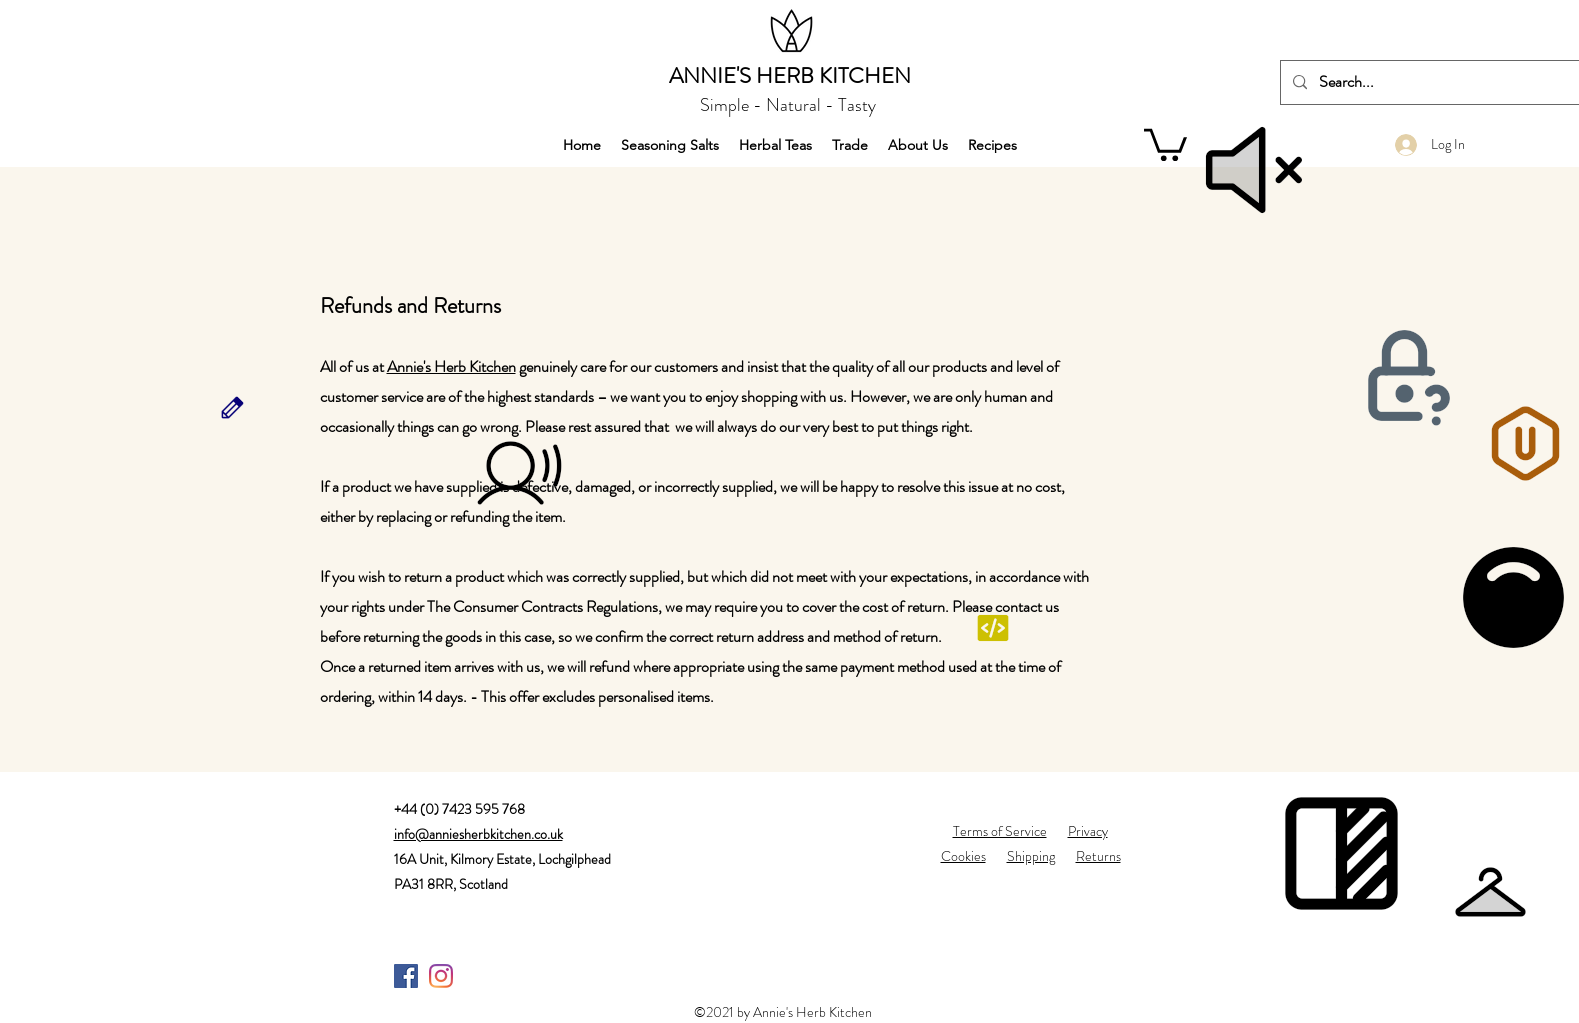 The image size is (1579, 1023). I want to click on indicates a user or account badge, so click(1525, 443).